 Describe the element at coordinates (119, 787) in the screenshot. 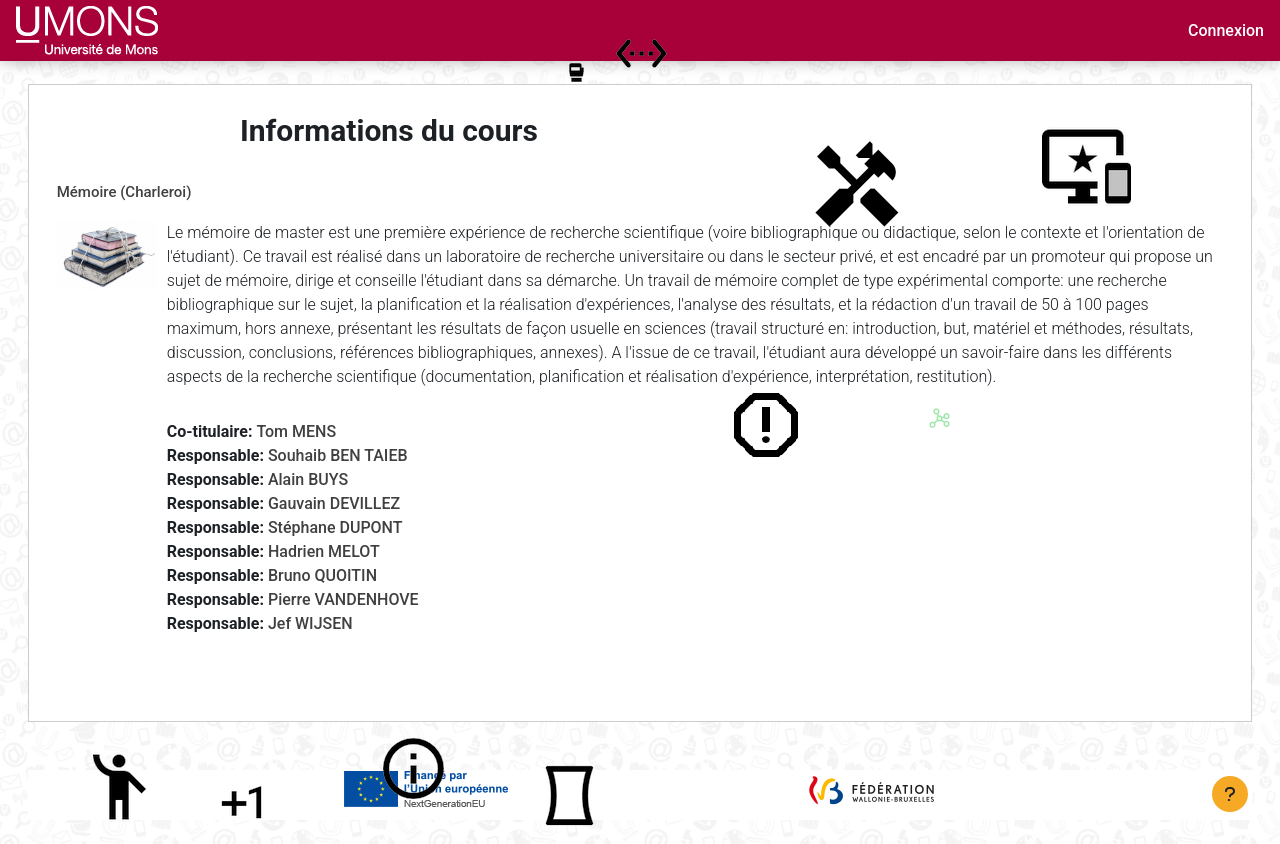

I see `access people or contacts` at that location.